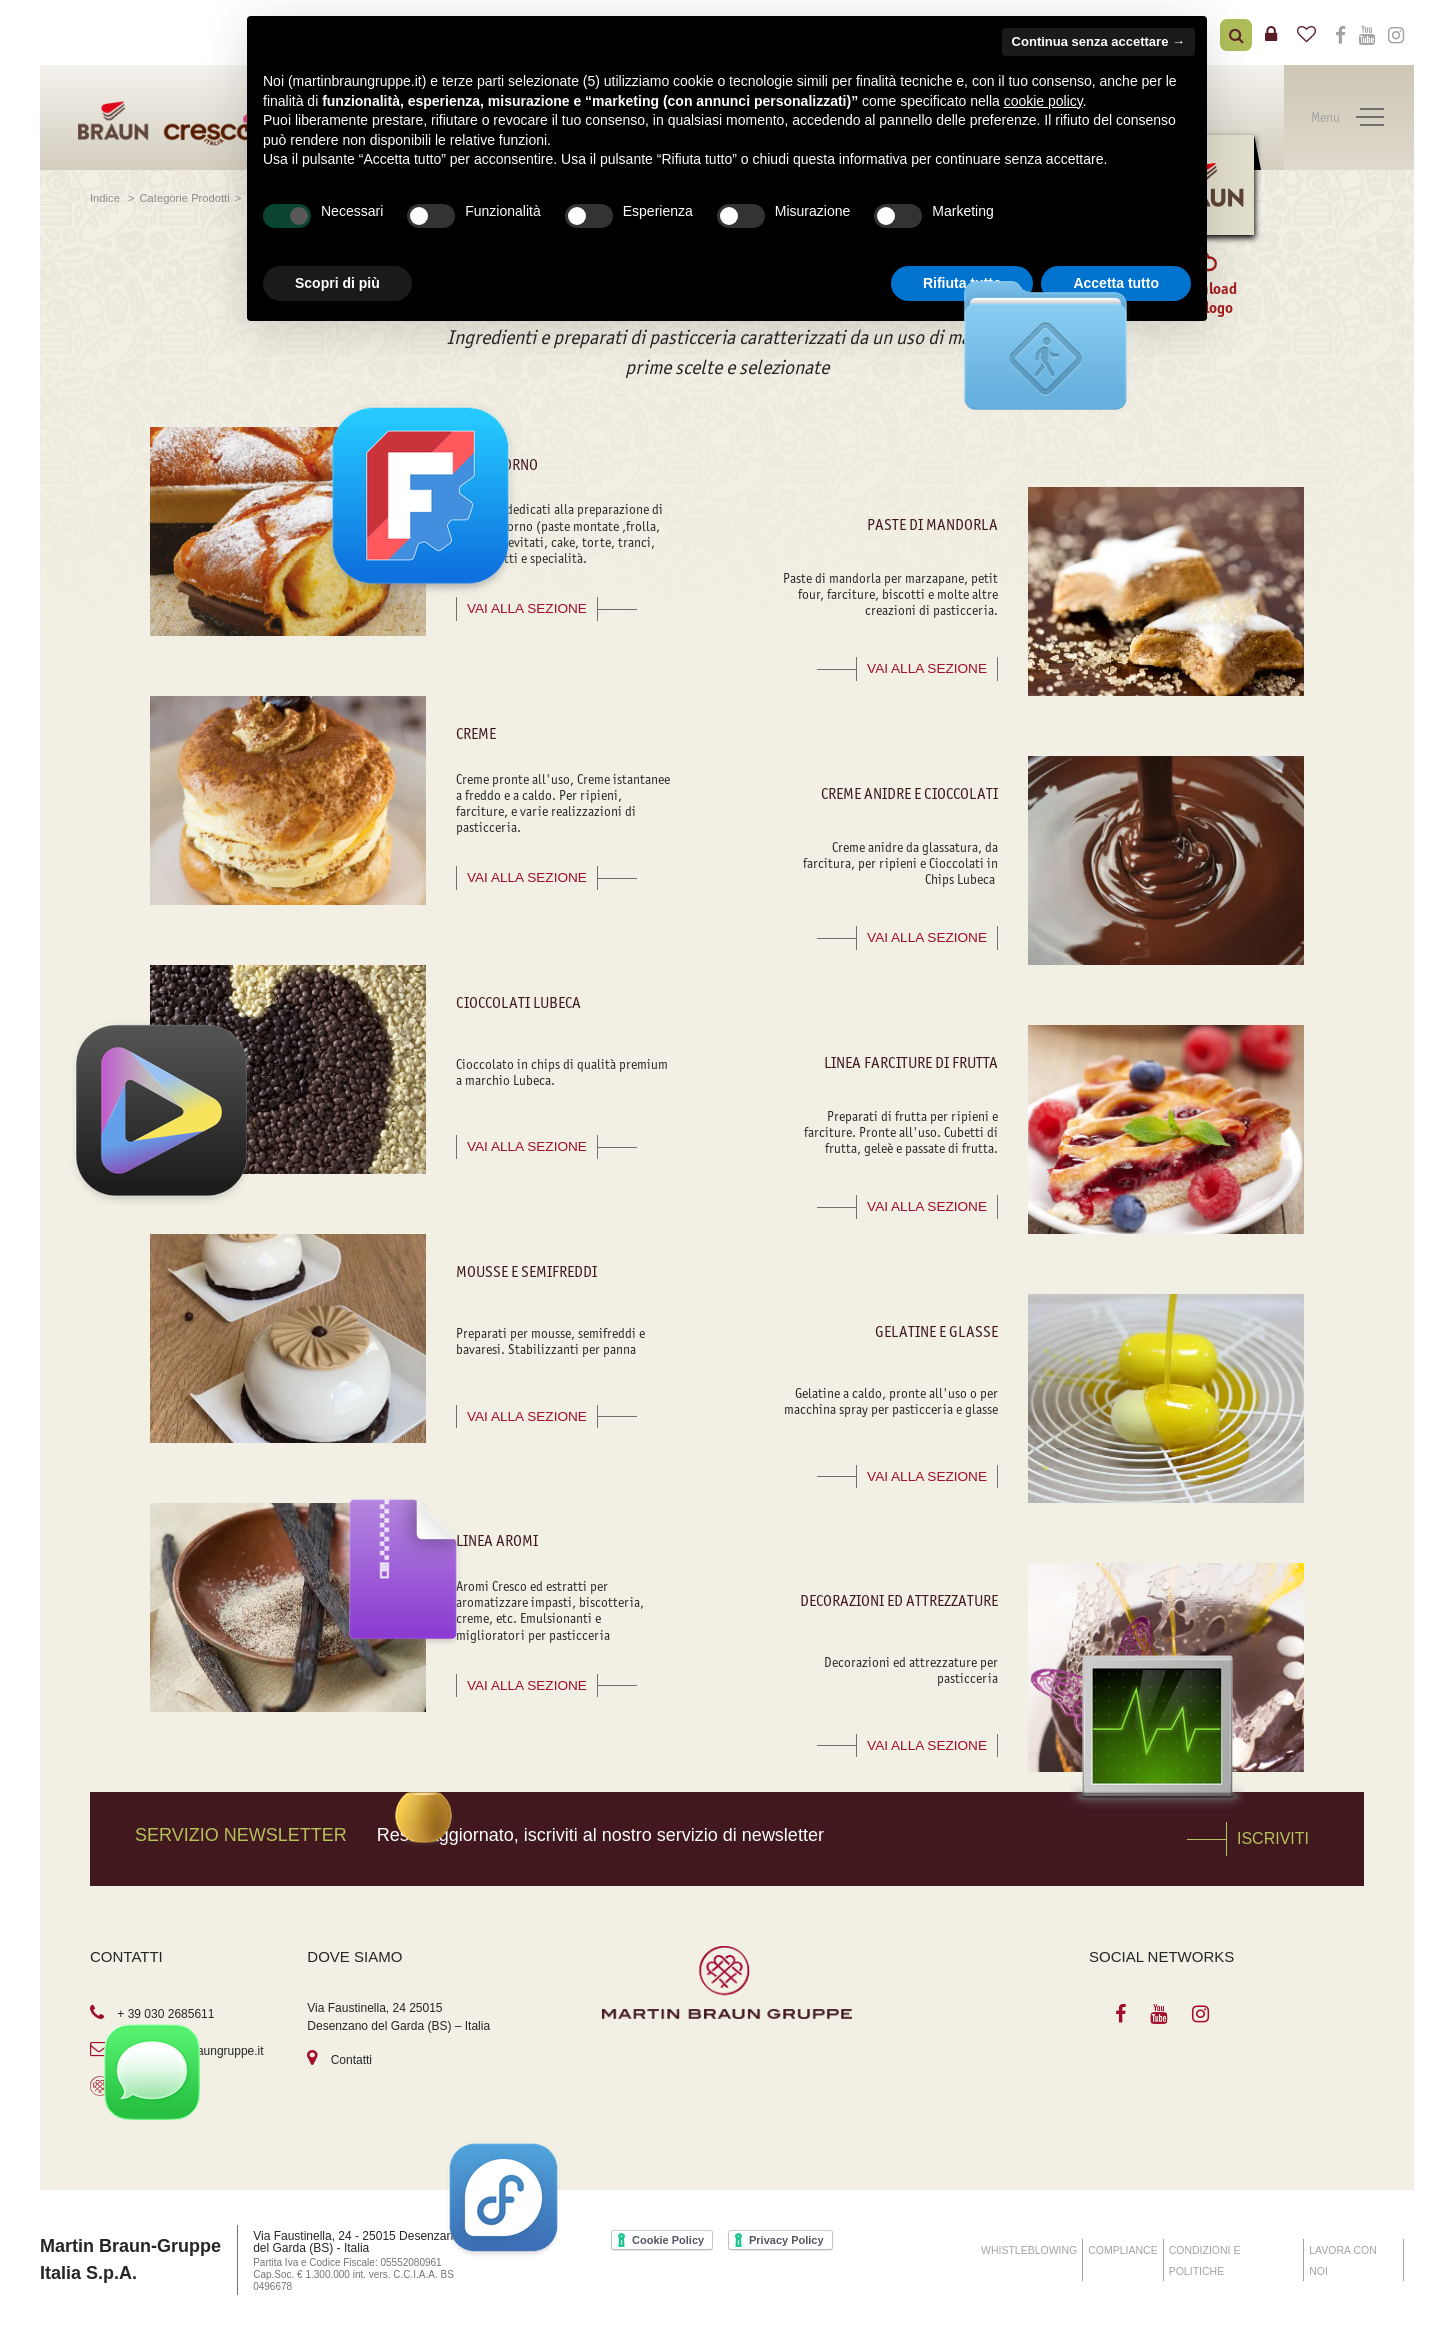  Describe the element at coordinates (503, 2197) in the screenshot. I see `open the fedora linux application` at that location.